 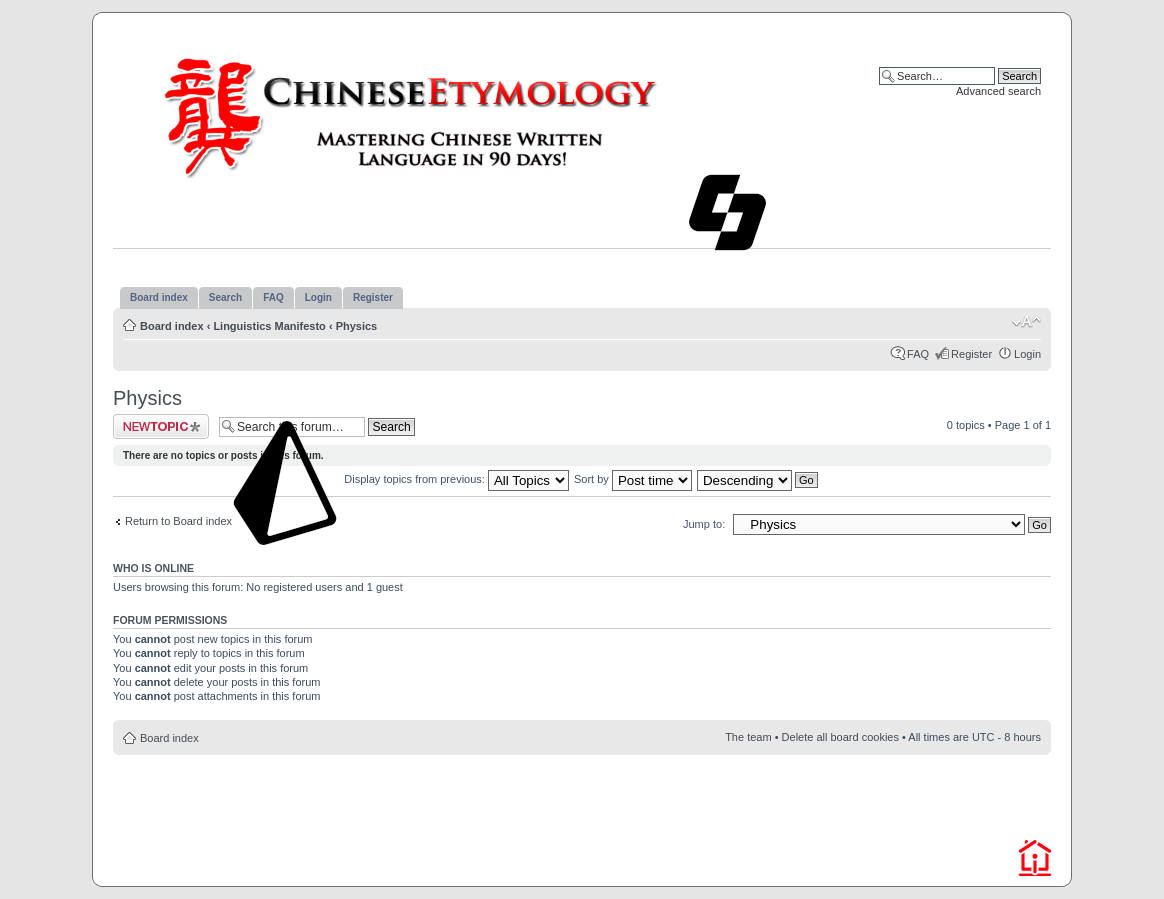 I want to click on sauce labs logo - a cloud-based testing platform, so click(x=727, y=212).